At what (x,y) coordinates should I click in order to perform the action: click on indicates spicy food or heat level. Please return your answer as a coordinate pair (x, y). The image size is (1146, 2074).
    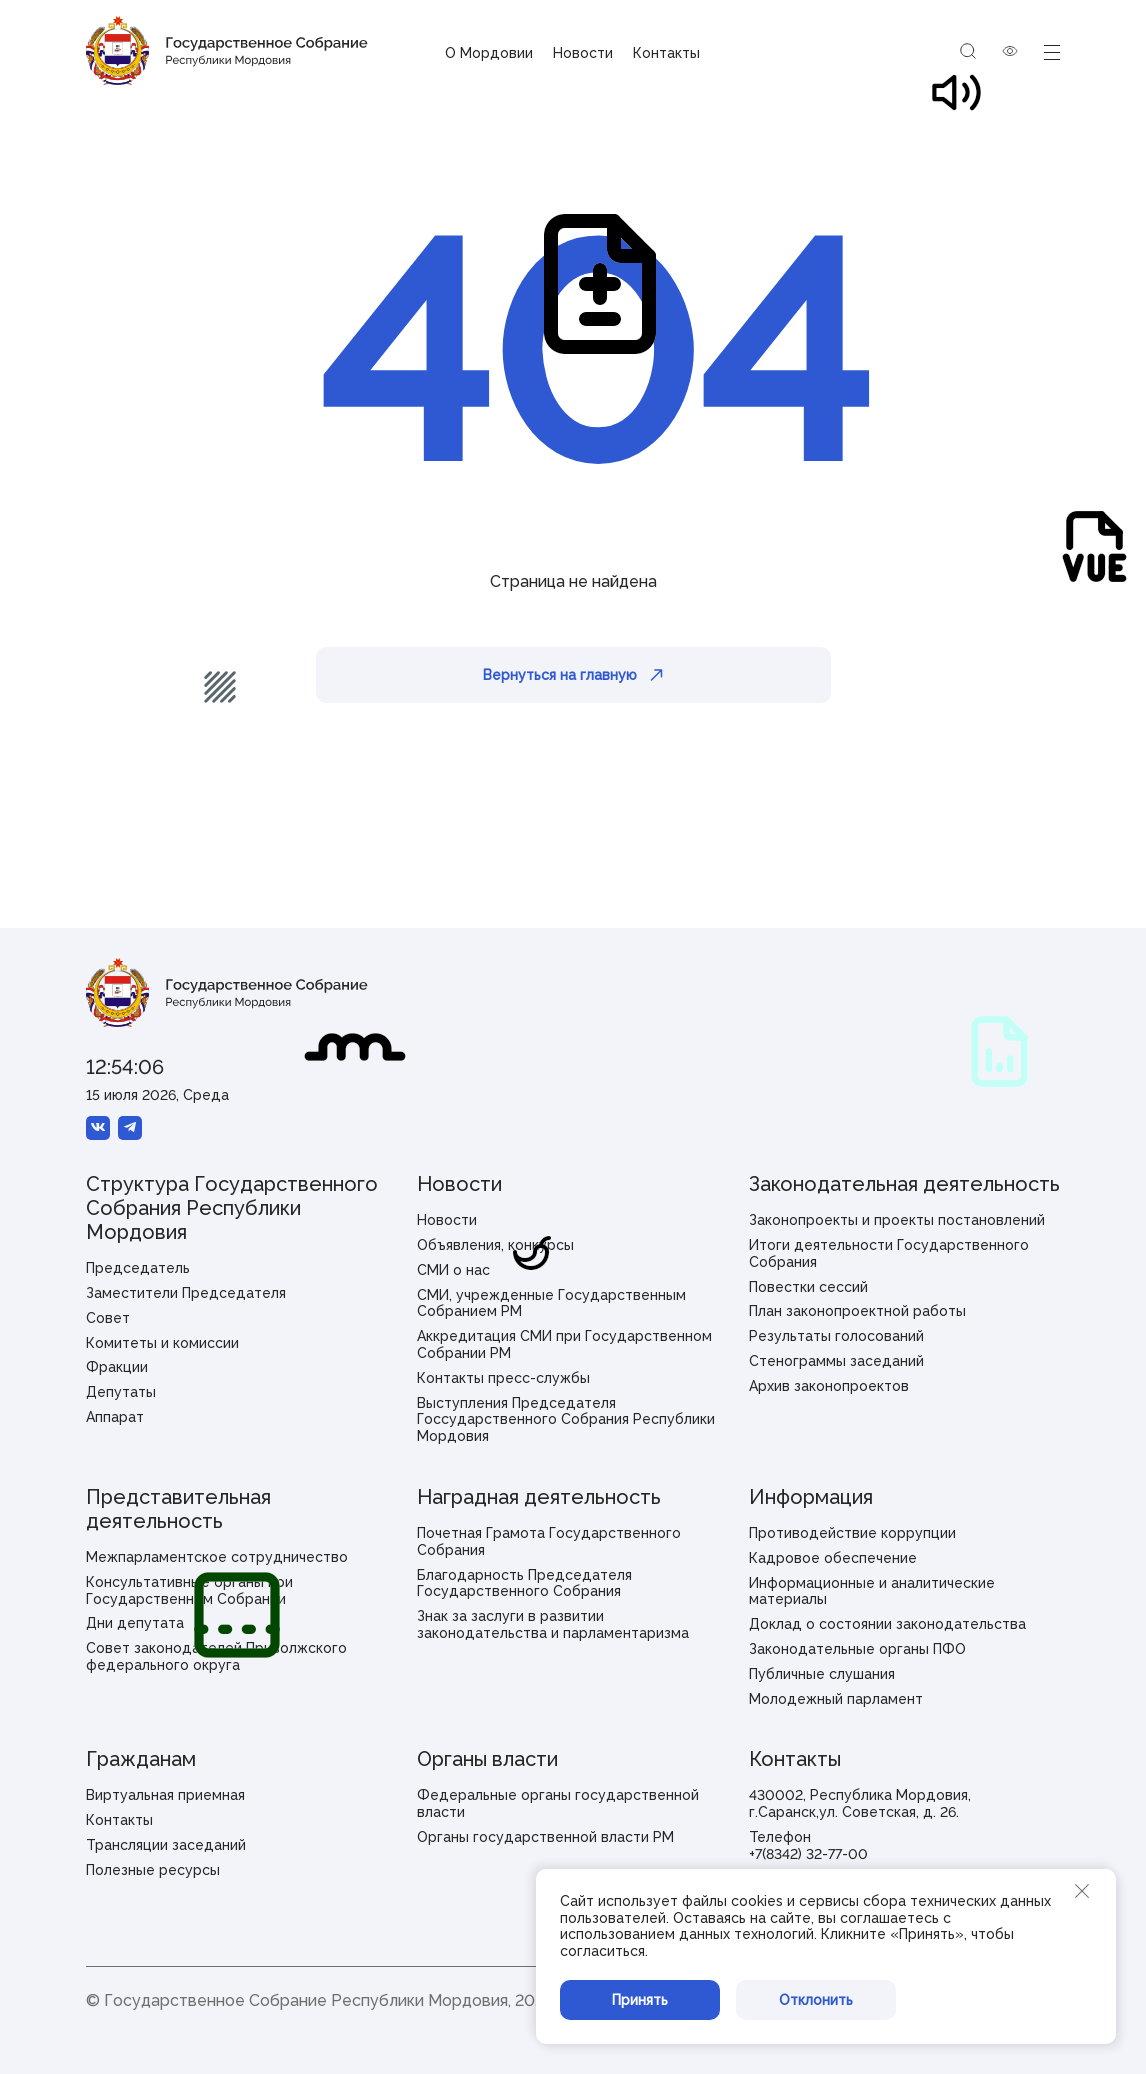
    Looking at the image, I should click on (533, 1254).